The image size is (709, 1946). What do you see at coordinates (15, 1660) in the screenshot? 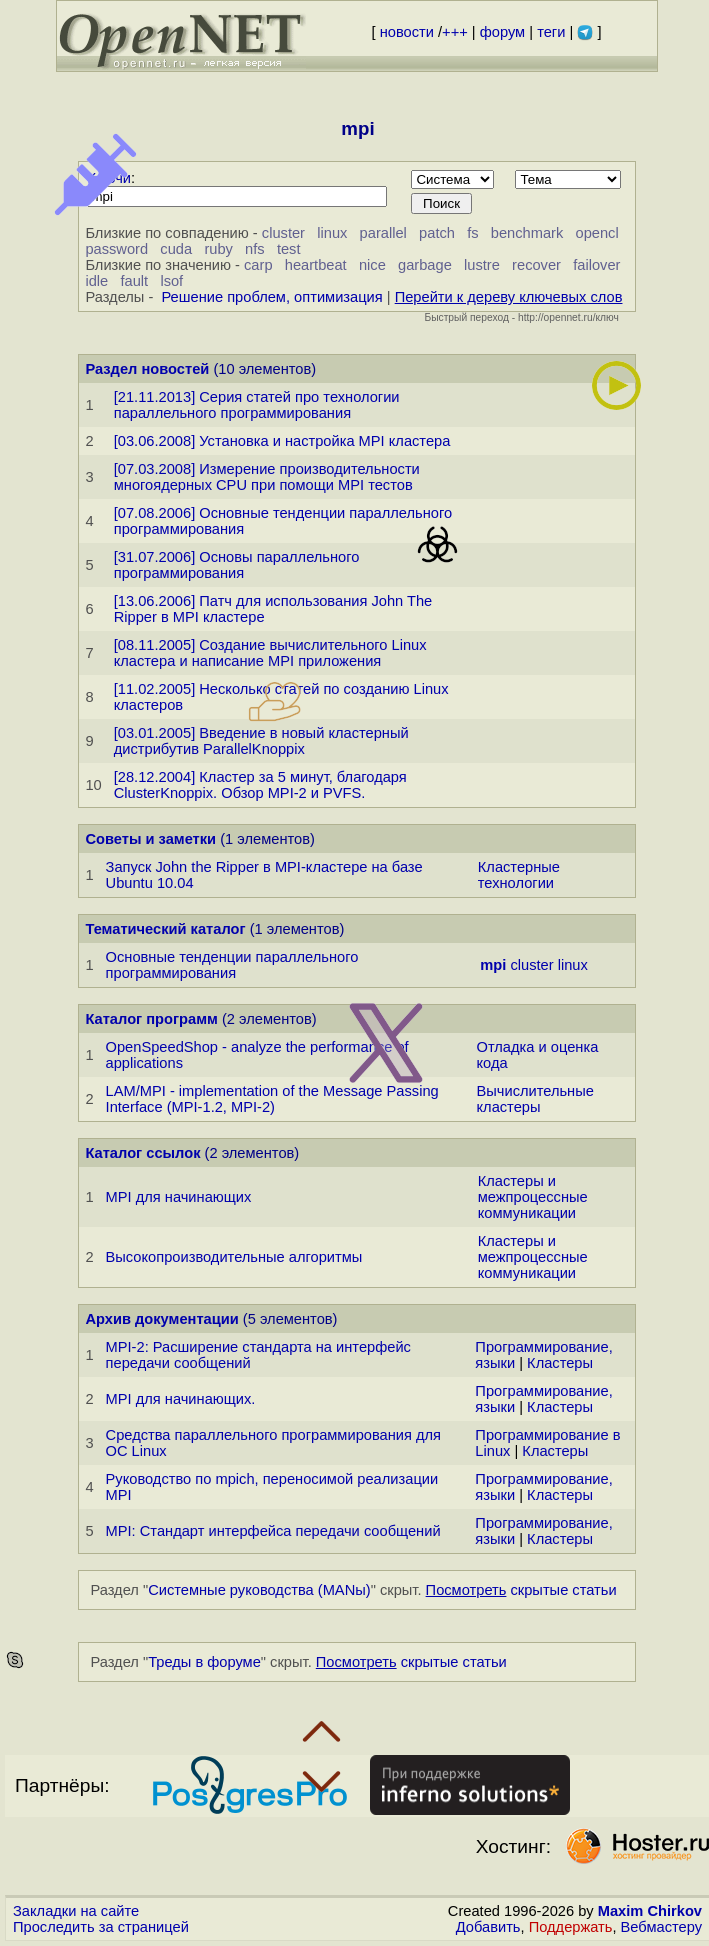
I see `open Skype app` at bounding box center [15, 1660].